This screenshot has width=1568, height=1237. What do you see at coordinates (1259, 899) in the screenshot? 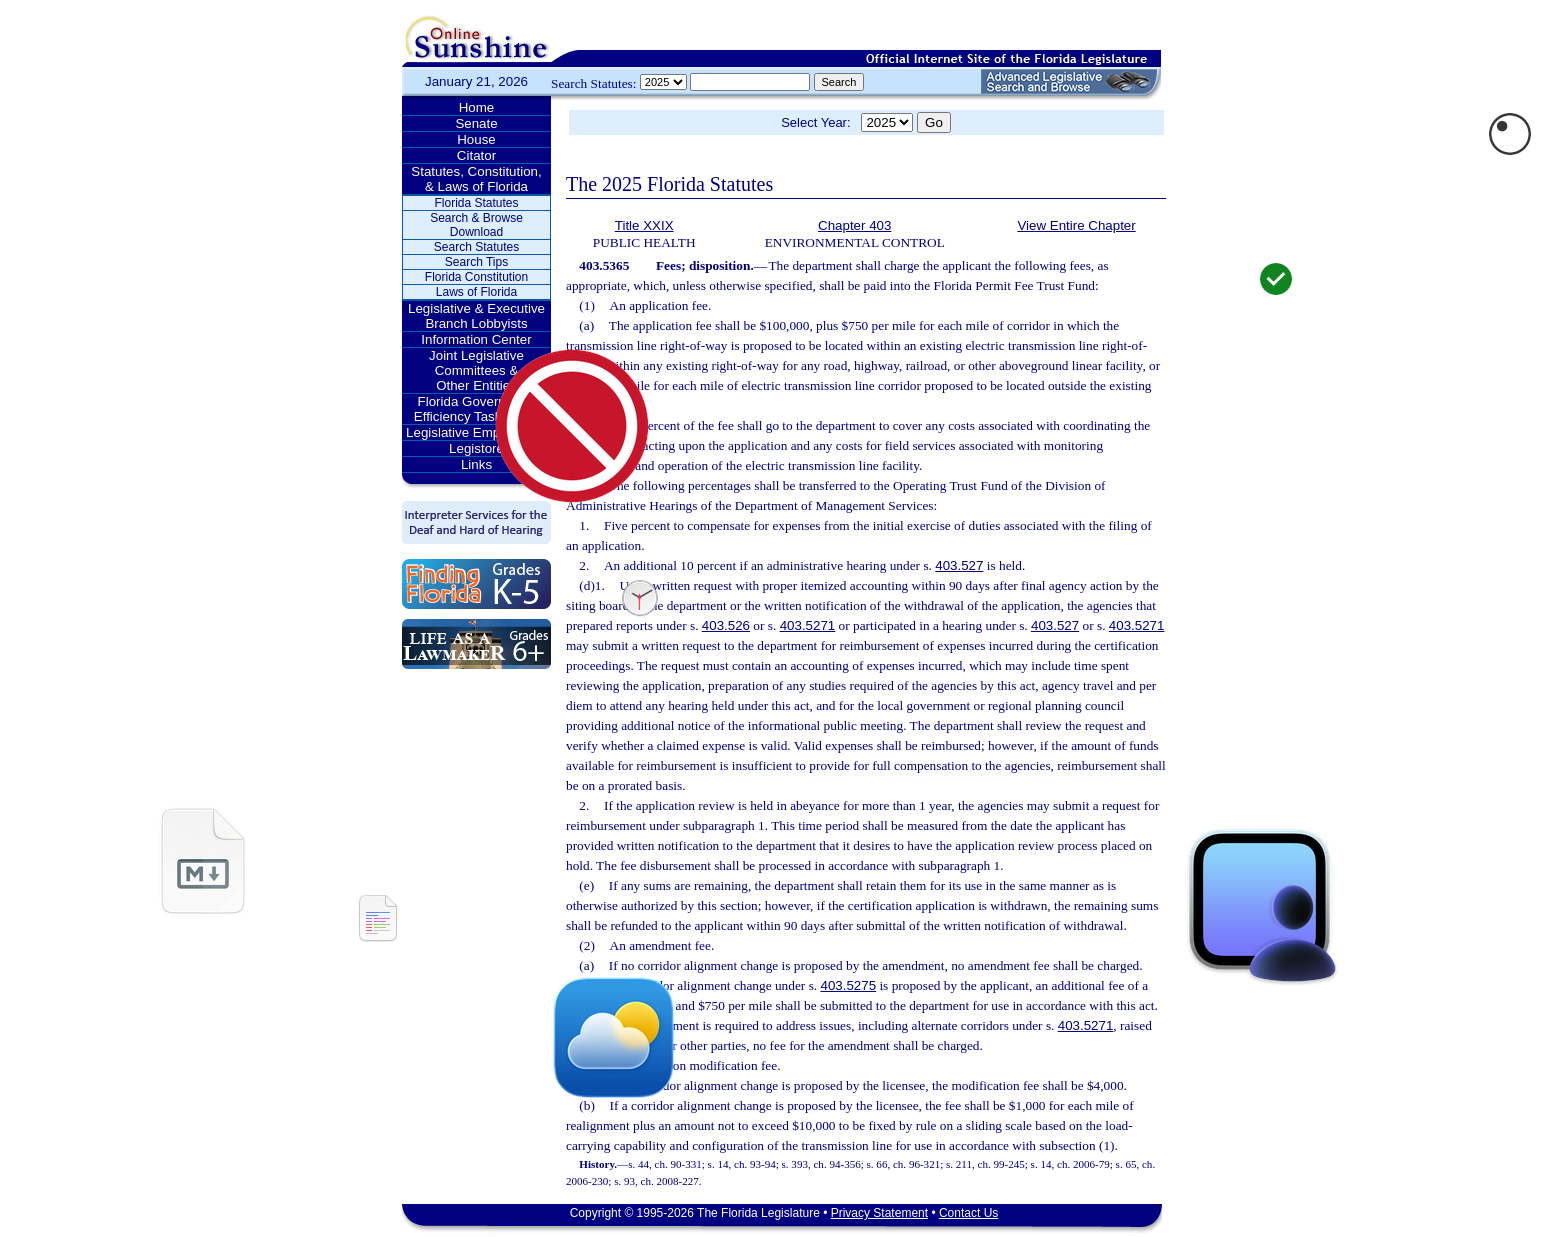
I see `start or join a screen sharing session` at bounding box center [1259, 899].